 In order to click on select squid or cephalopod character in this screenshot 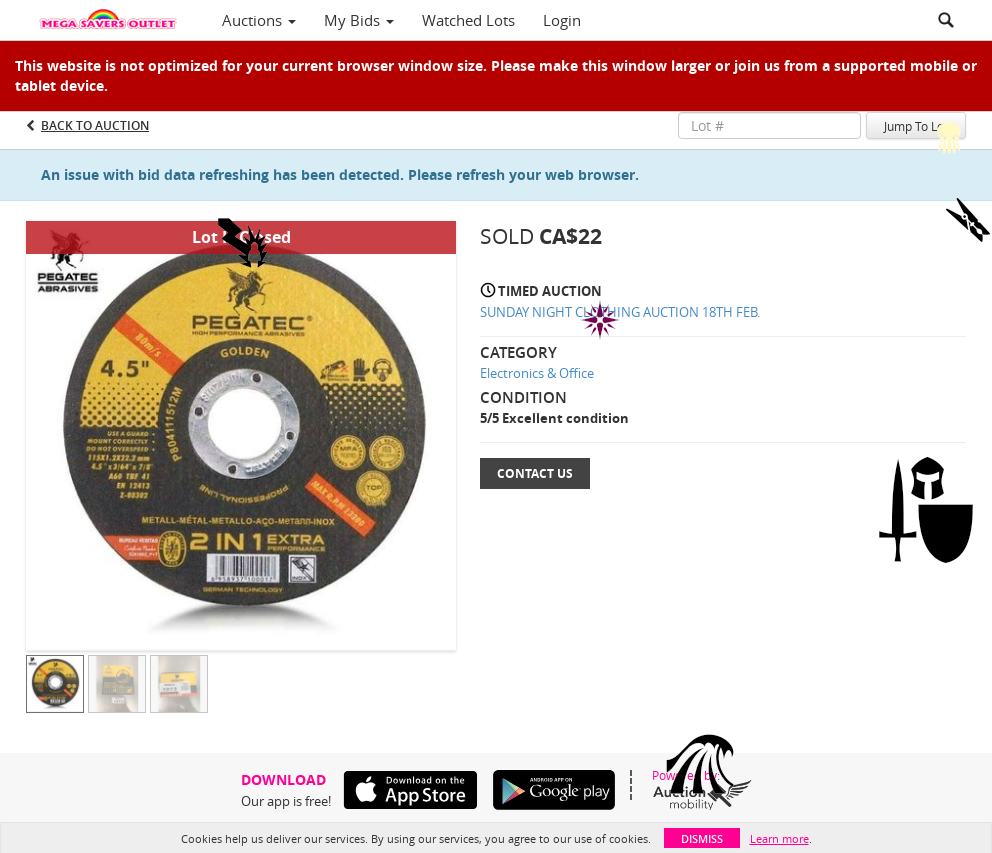, I will do `click(949, 139)`.